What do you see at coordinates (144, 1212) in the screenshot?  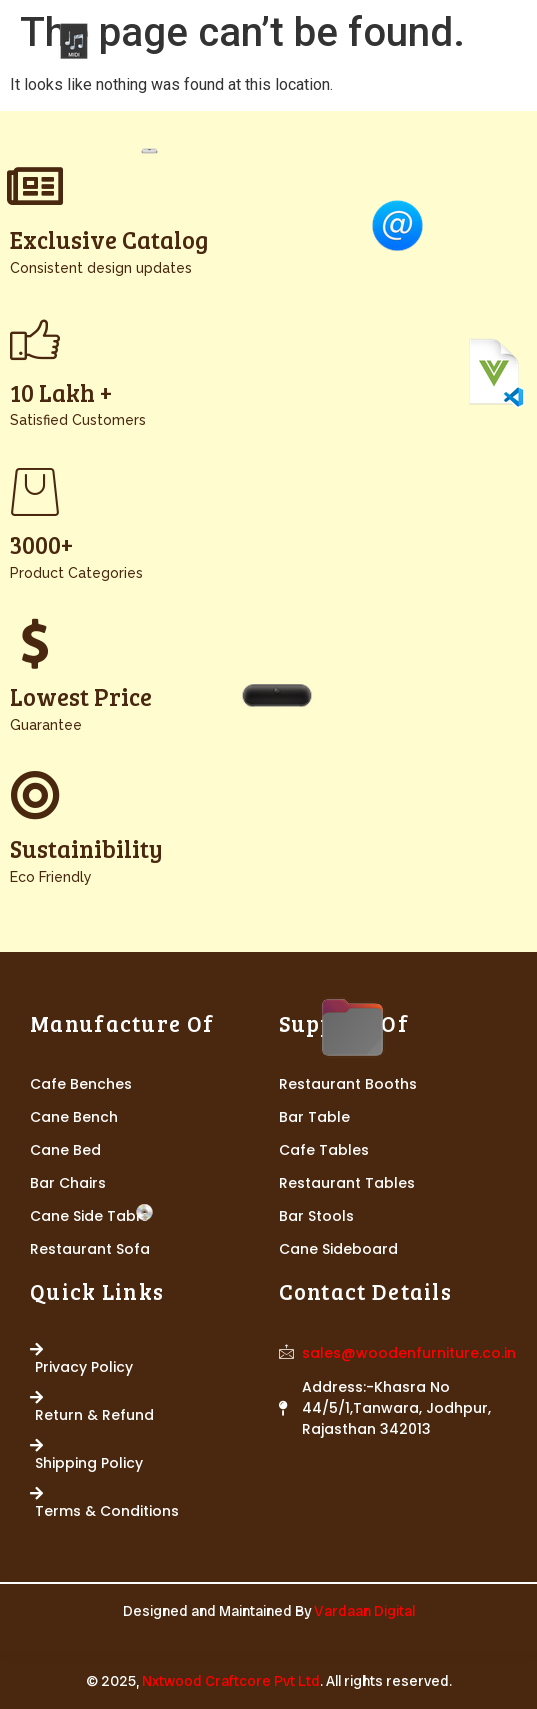 I see `a rewritable DVD disc in the system` at bounding box center [144, 1212].